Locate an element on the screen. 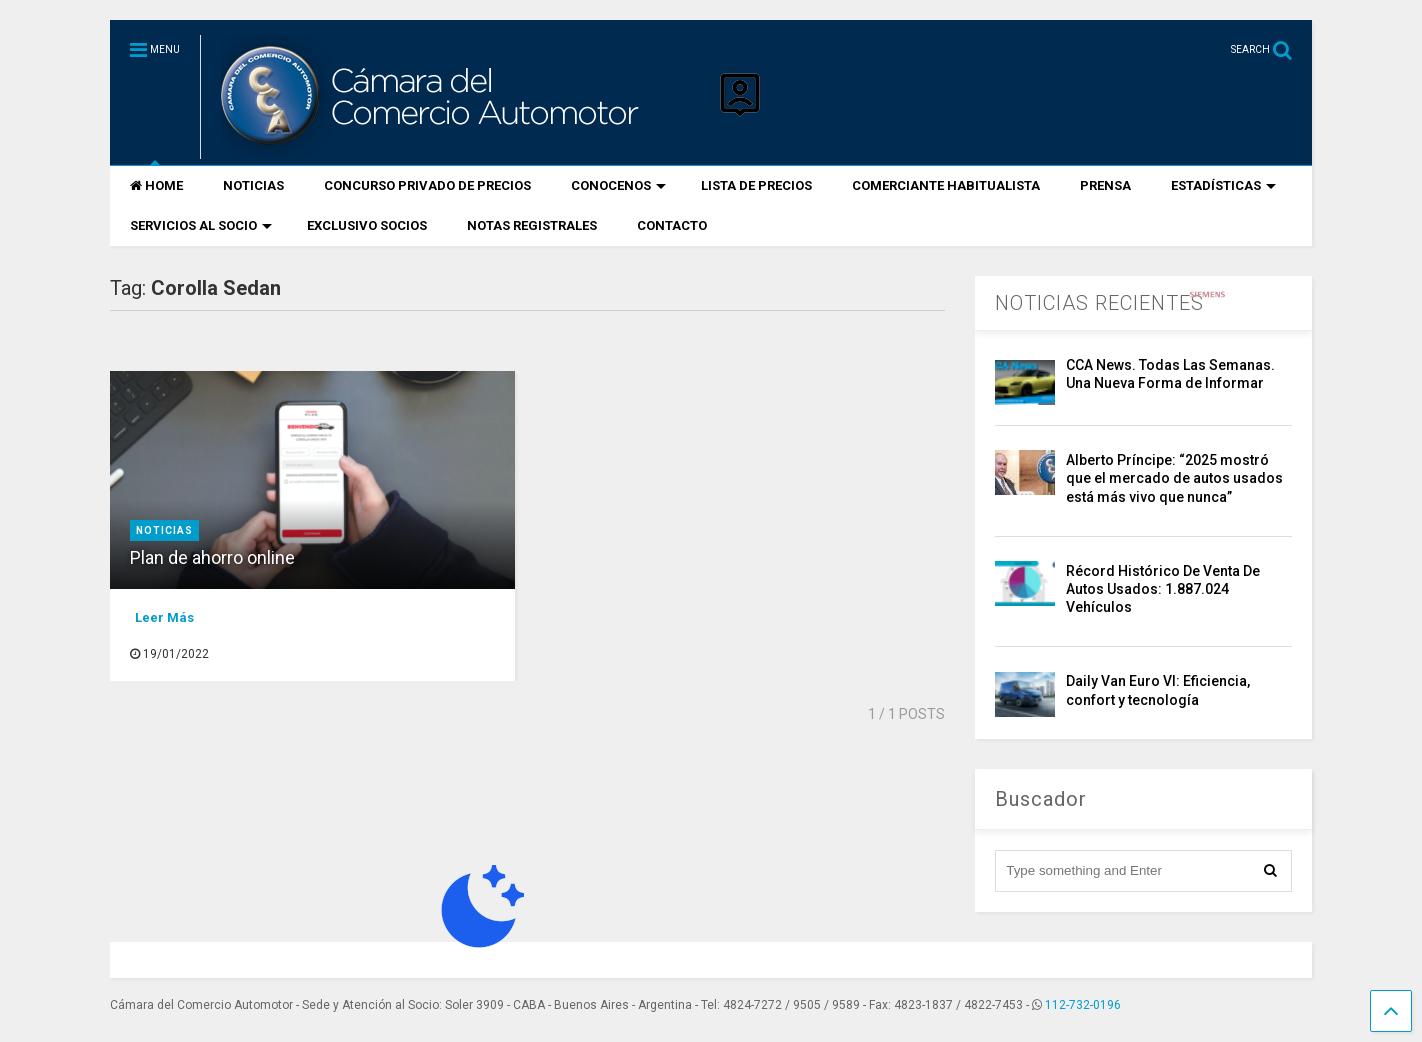 Image resolution: width=1422 pixels, height=1042 pixels. enable dark mode or night theme is located at coordinates (479, 910).